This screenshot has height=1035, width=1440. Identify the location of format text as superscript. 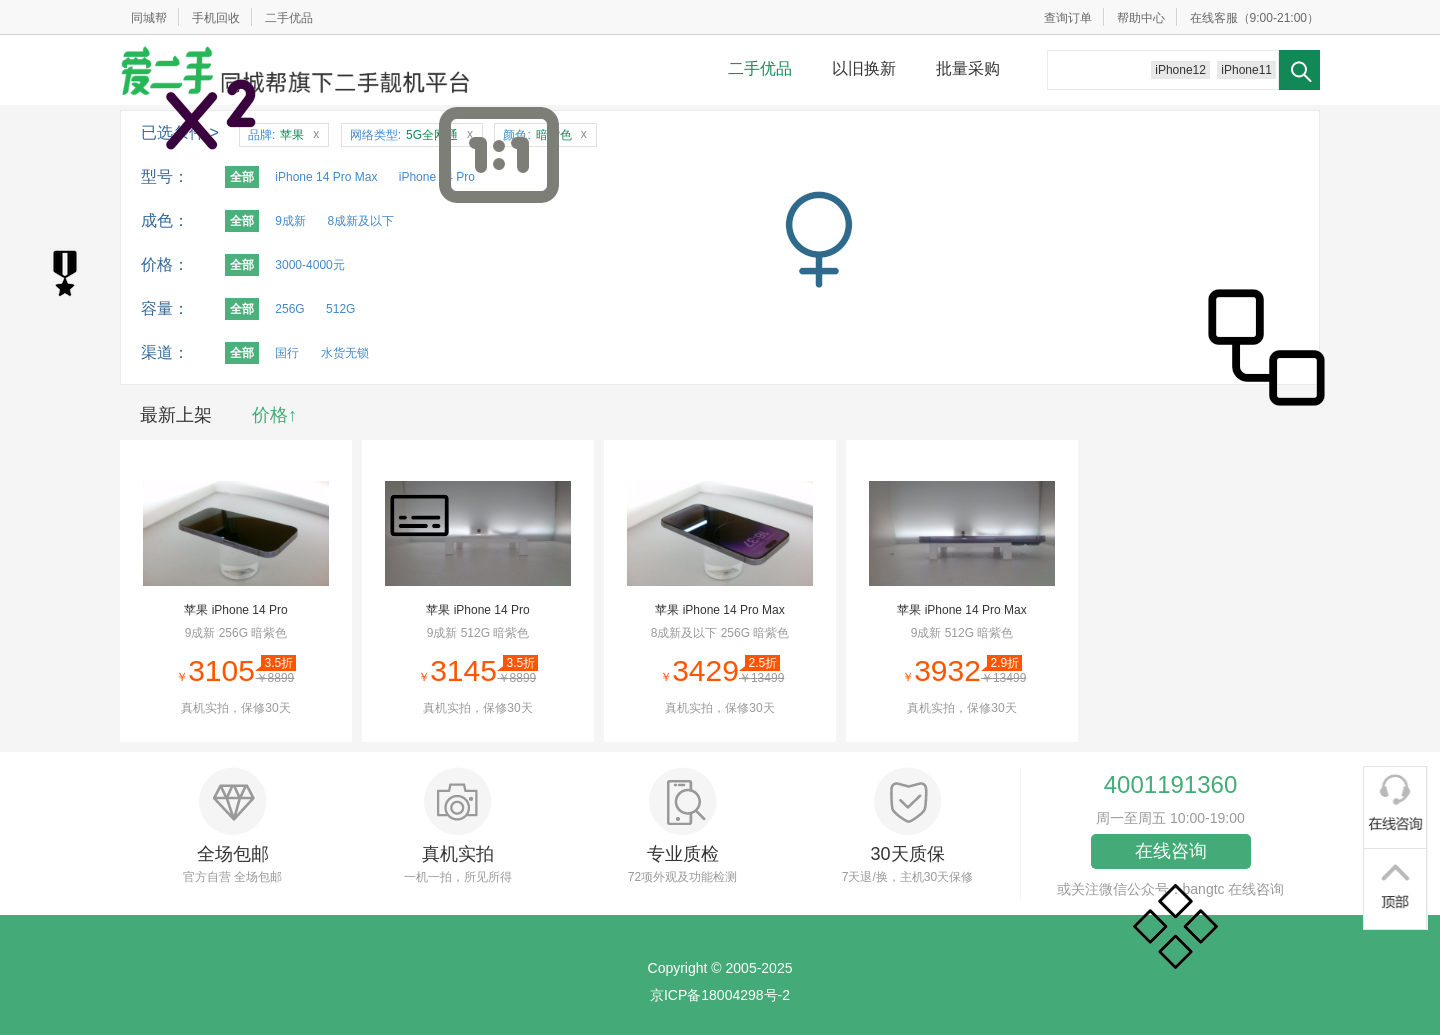
(206, 116).